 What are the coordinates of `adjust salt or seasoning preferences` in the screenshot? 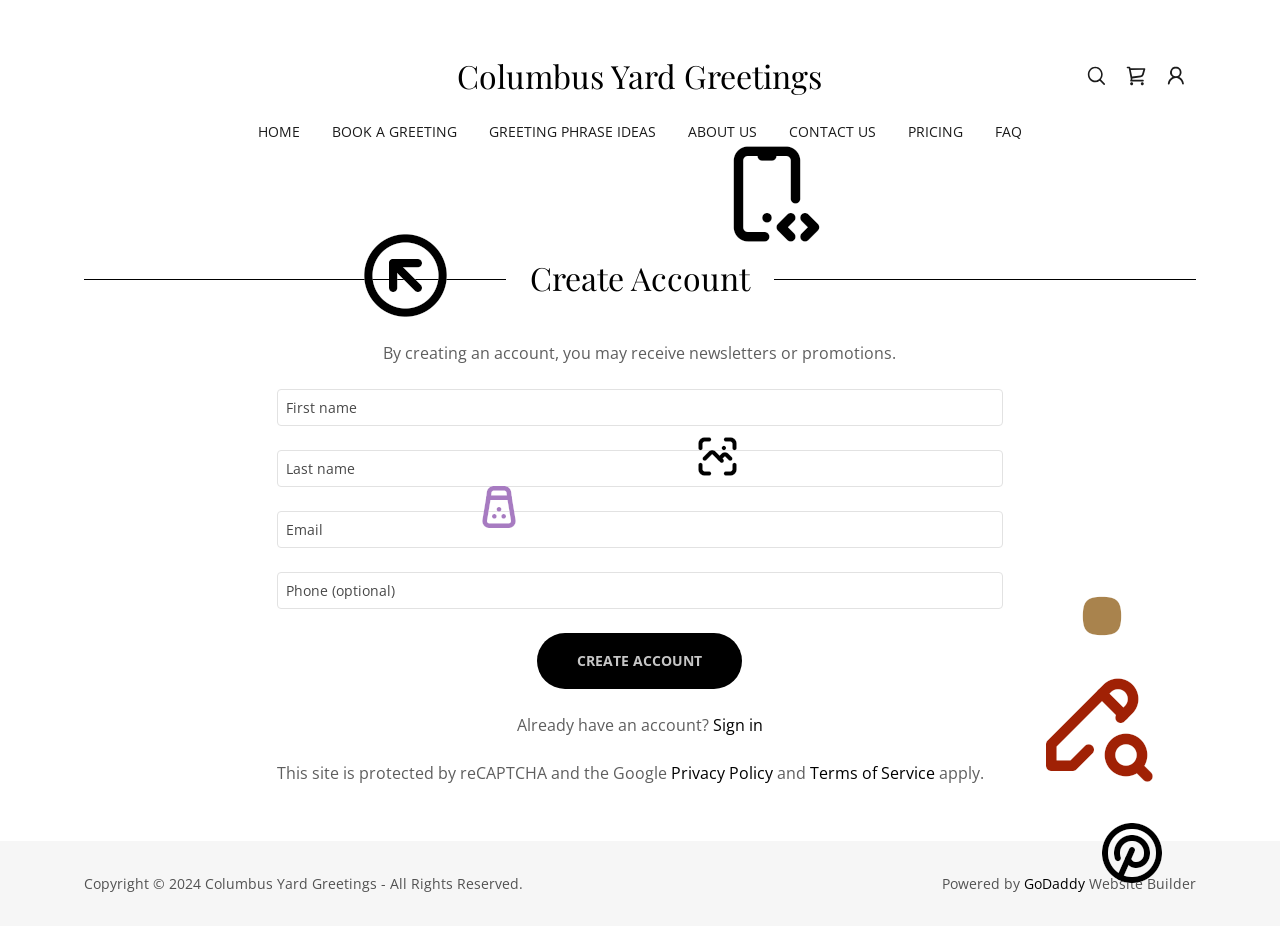 It's located at (499, 507).